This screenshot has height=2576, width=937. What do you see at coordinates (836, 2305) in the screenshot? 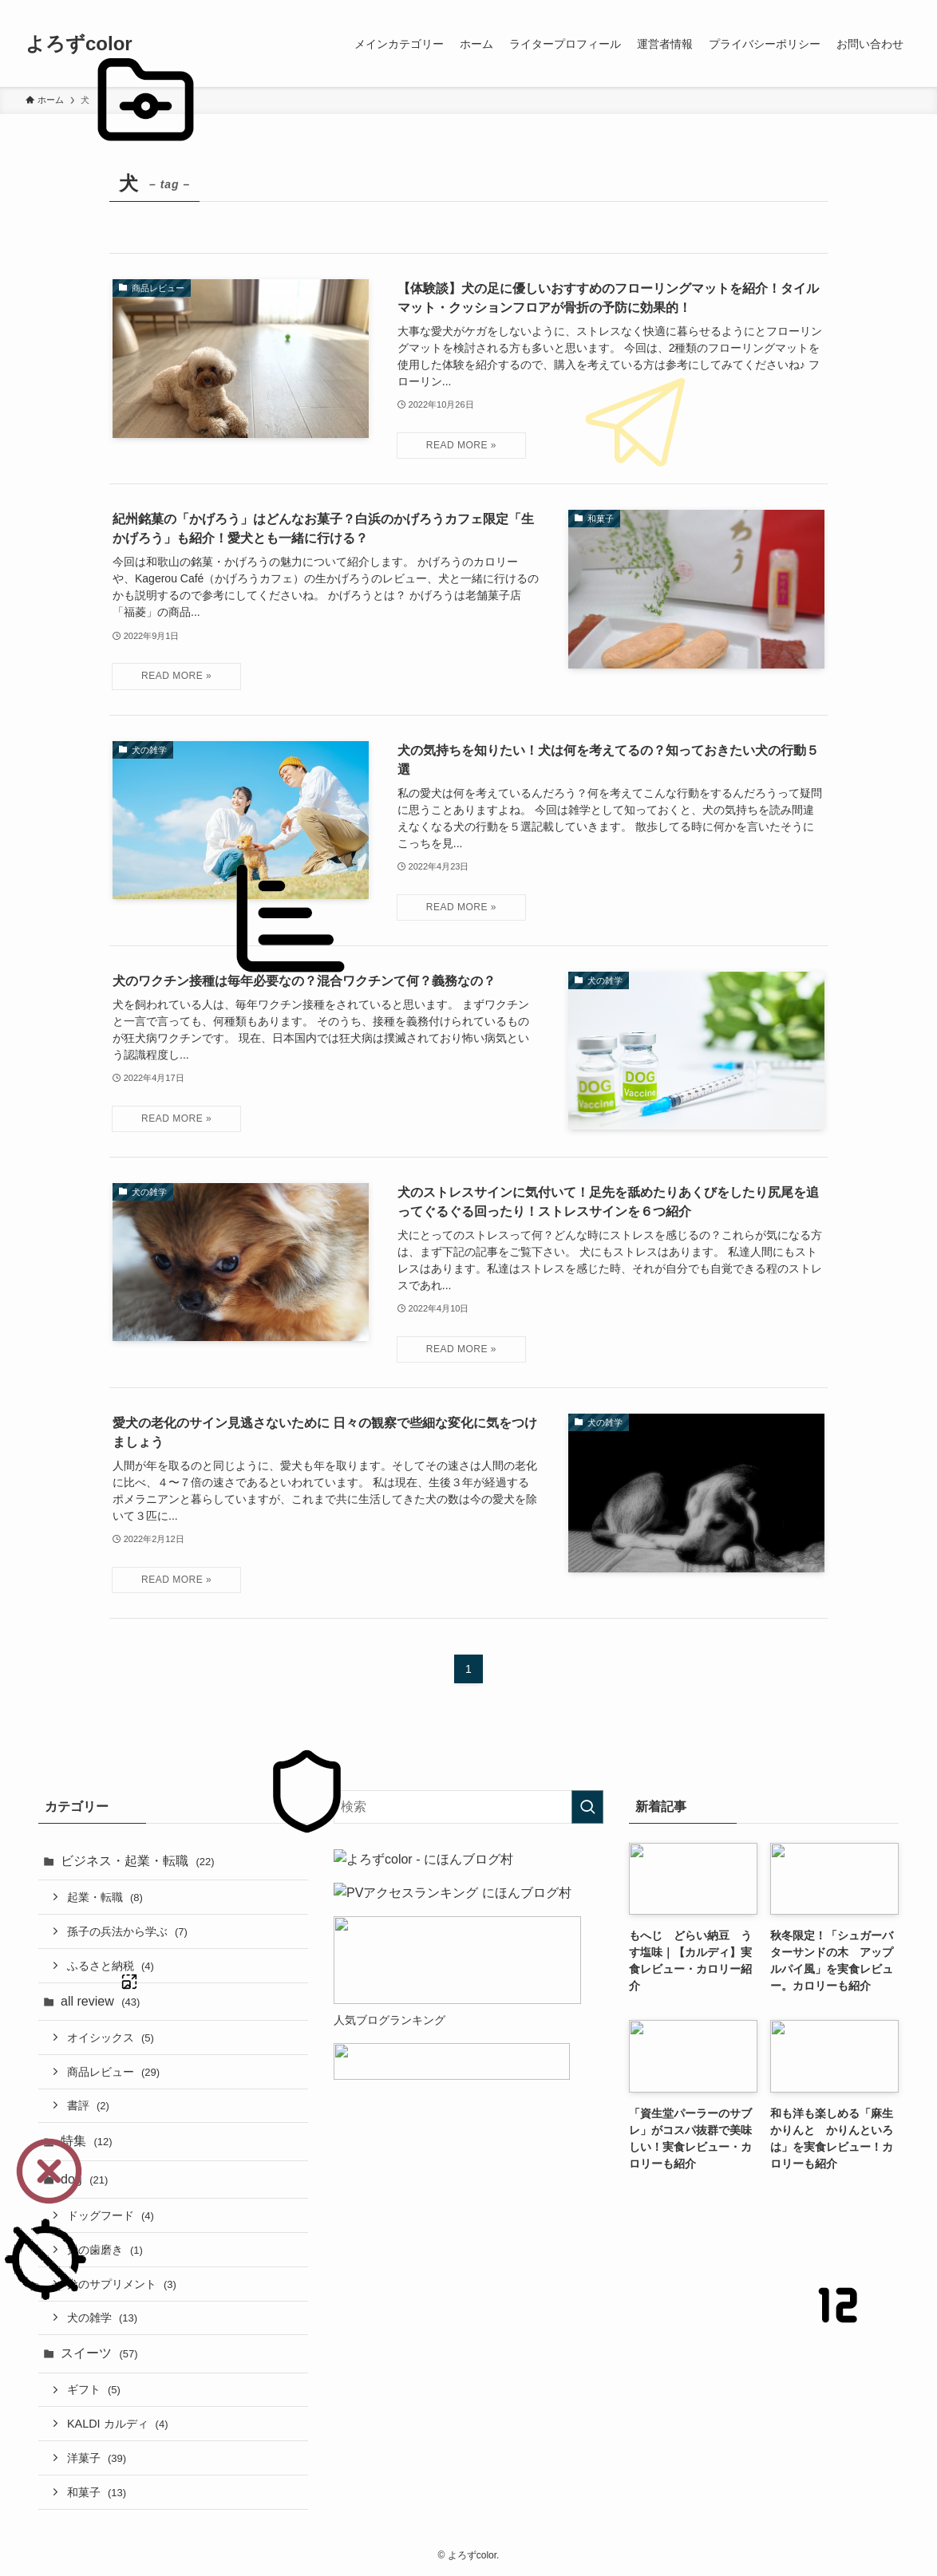
I see `indicates item count or quantity of 12` at bounding box center [836, 2305].